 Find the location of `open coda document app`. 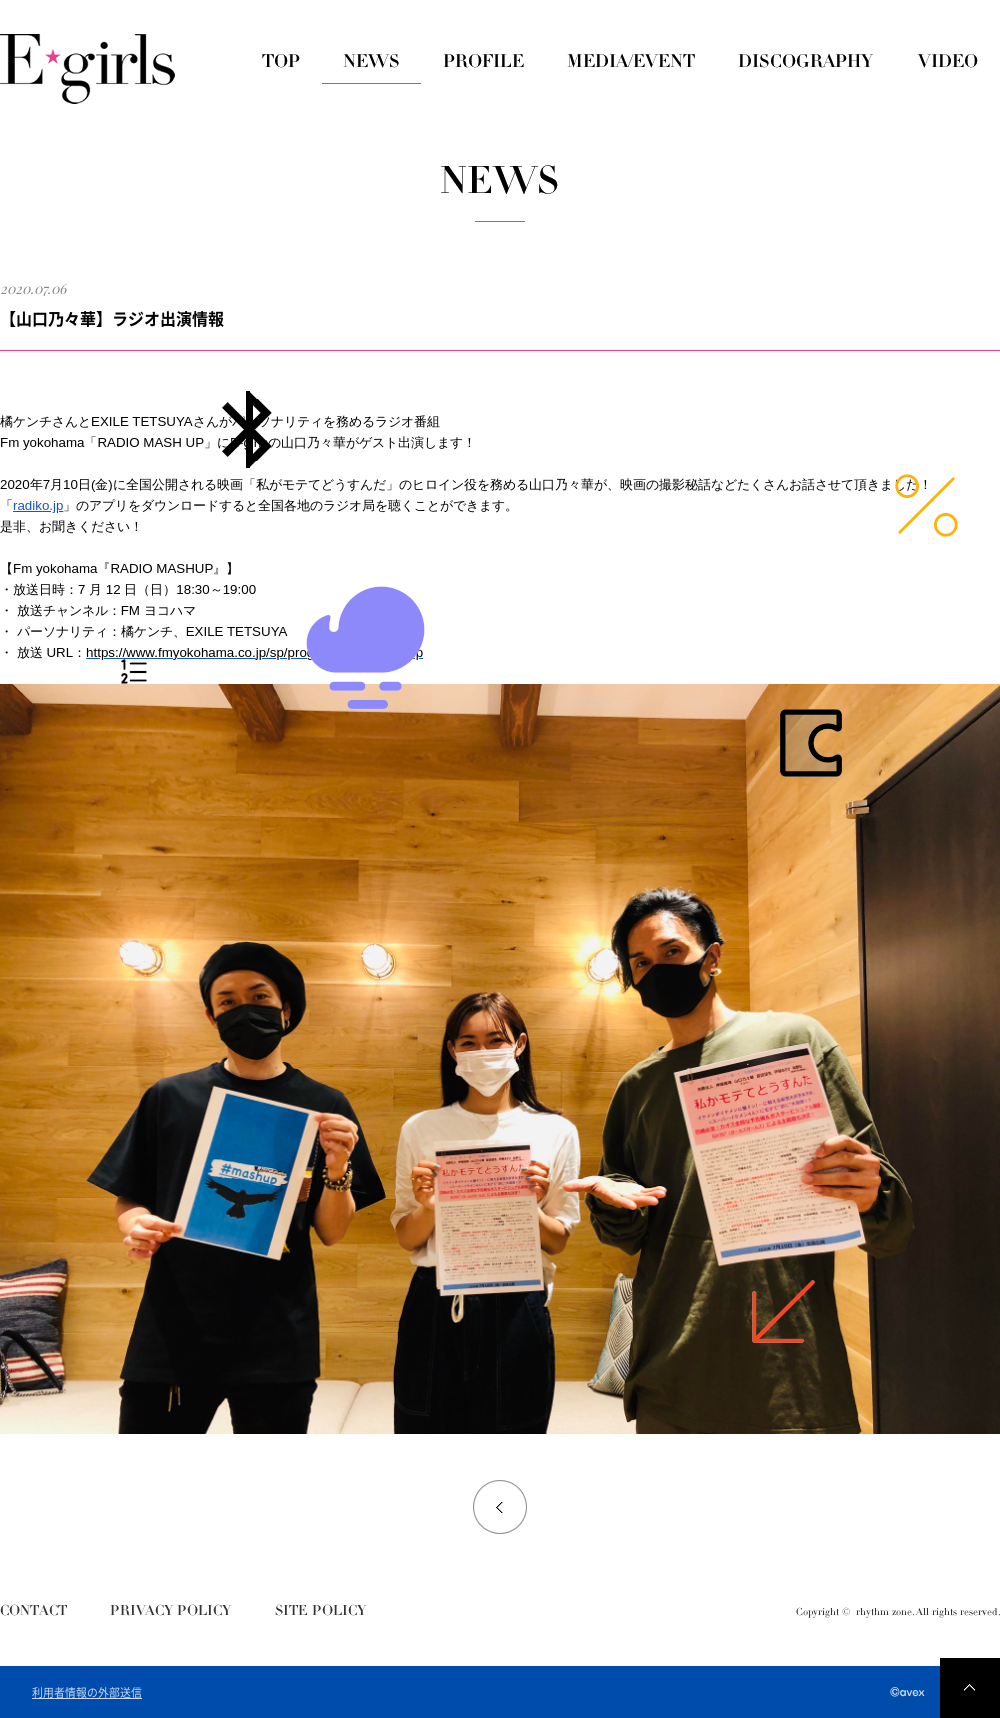

open coda document app is located at coordinates (811, 743).